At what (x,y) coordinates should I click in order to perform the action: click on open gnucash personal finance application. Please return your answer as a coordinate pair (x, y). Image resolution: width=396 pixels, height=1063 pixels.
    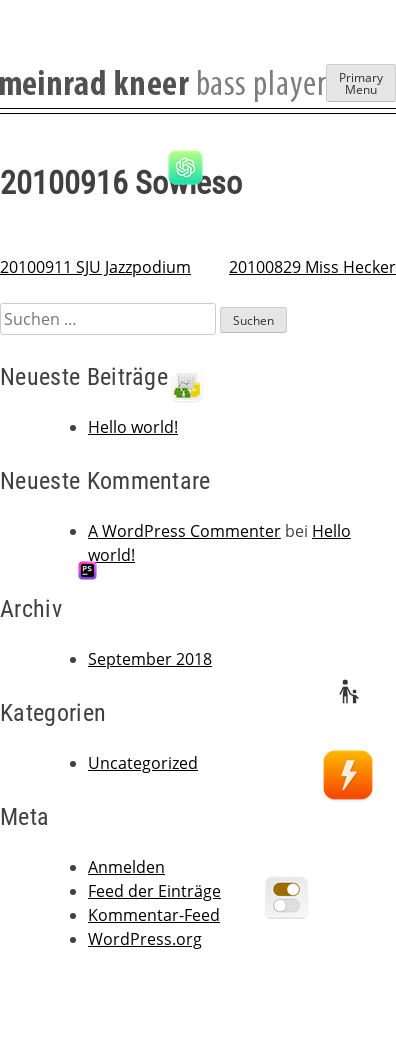
    Looking at the image, I should click on (187, 386).